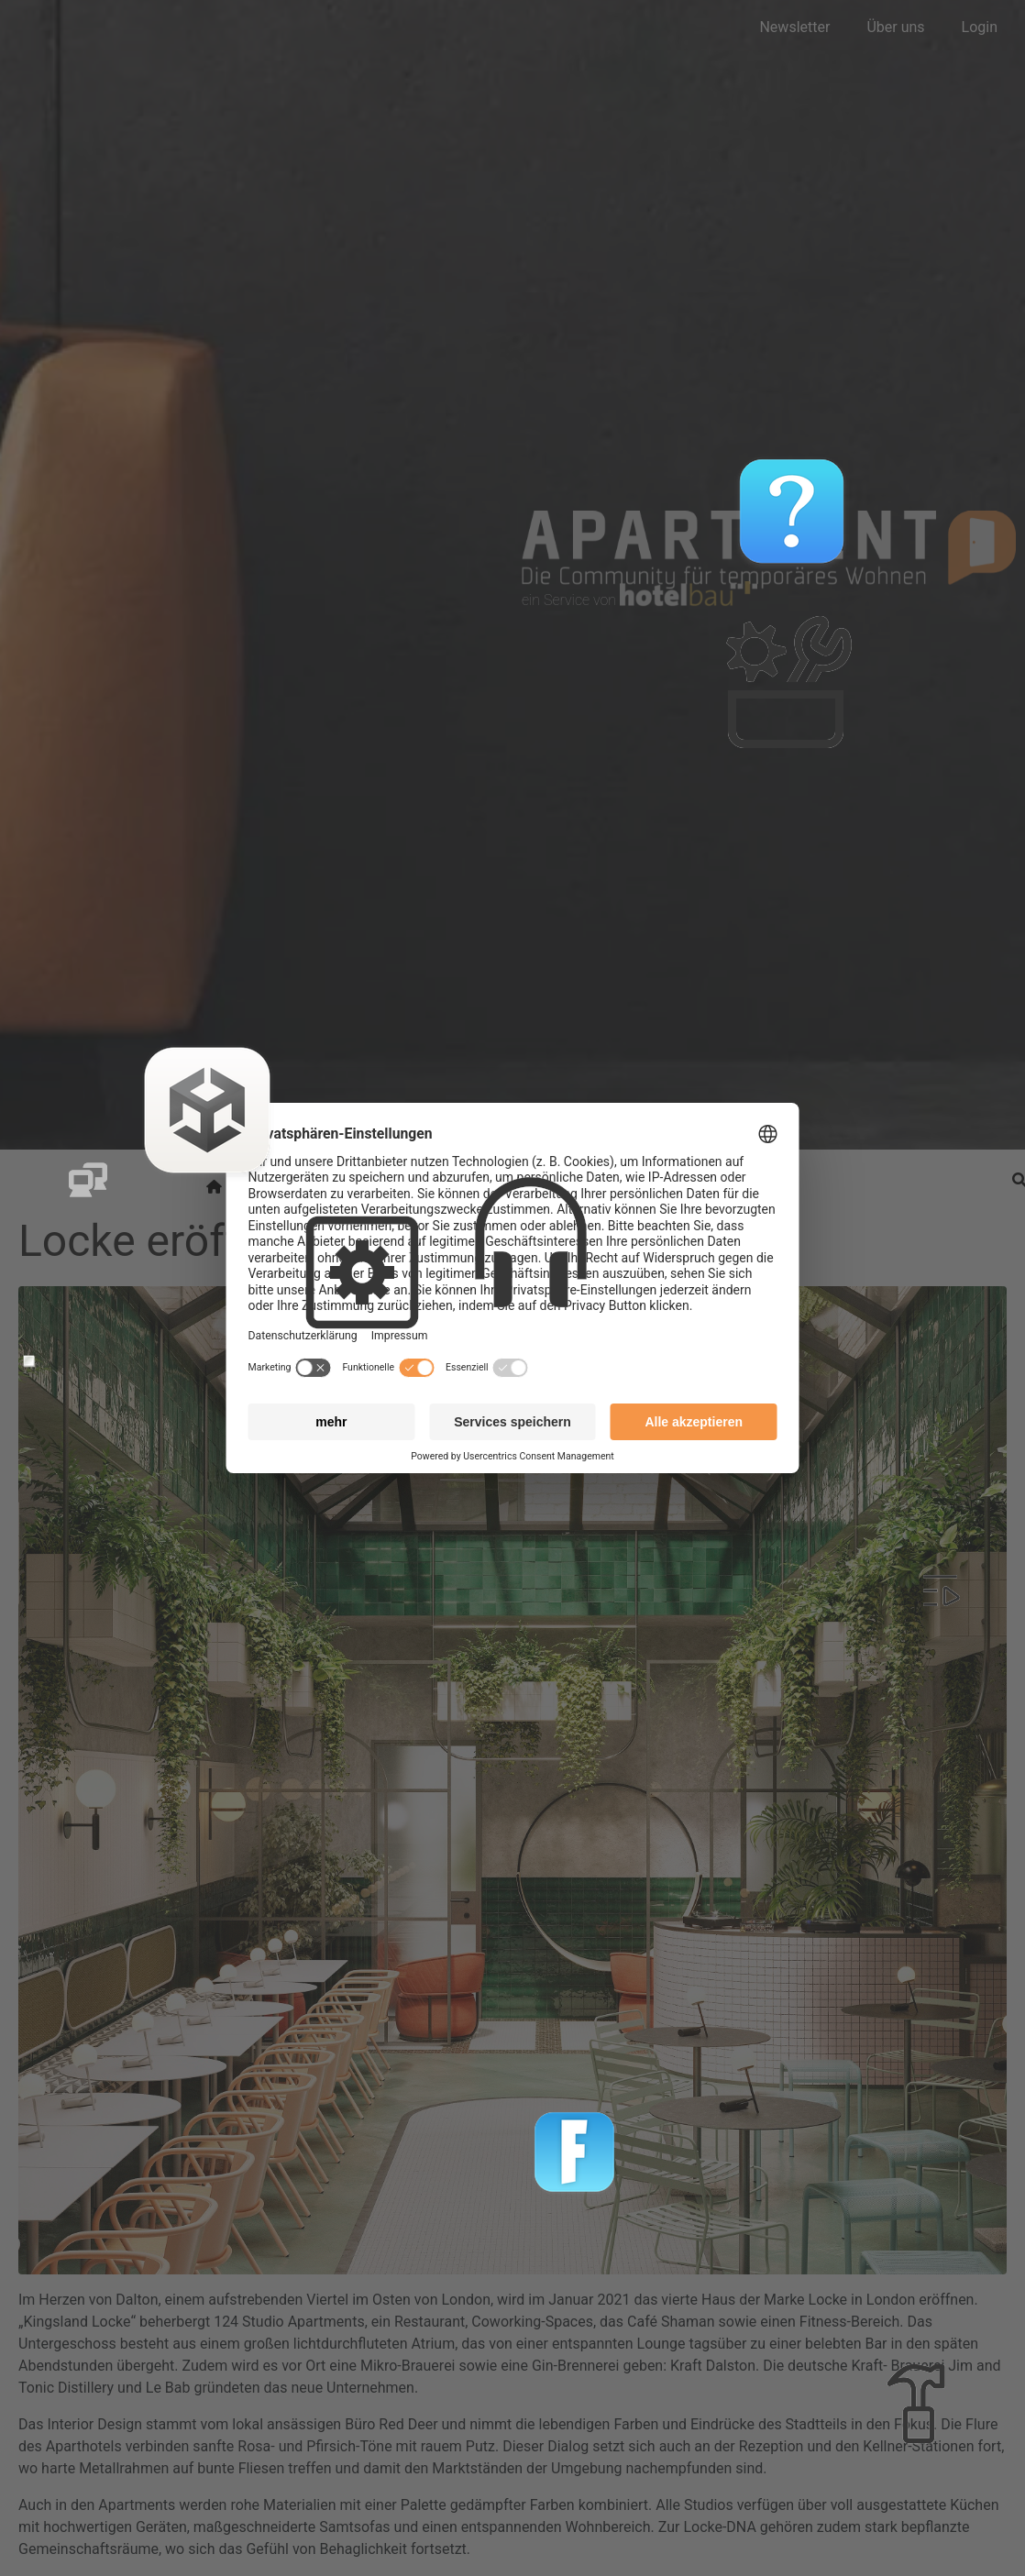  What do you see at coordinates (362, 1272) in the screenshot?
I see `access other applications or utilities` at bounding box center [362, 1272].